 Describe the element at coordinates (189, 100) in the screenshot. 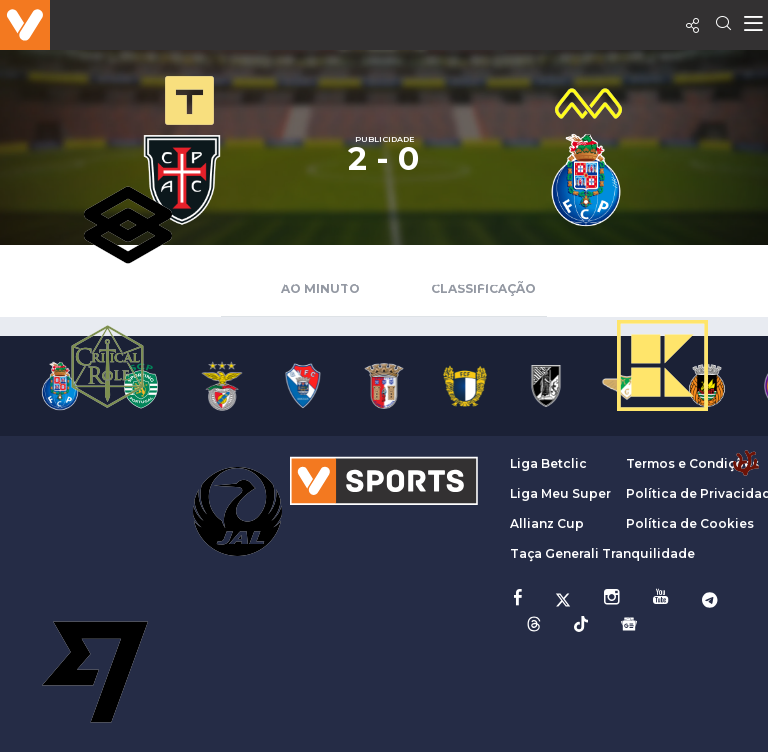

I see `open text formatting or typography options` at that location.